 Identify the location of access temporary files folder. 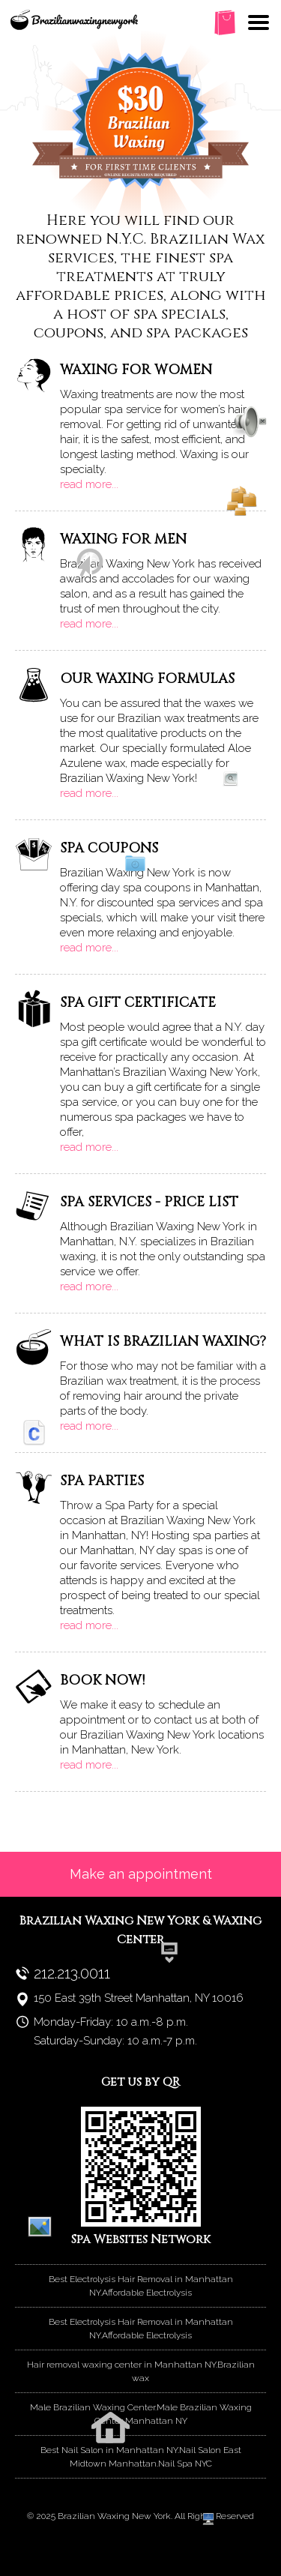
(135, 863).